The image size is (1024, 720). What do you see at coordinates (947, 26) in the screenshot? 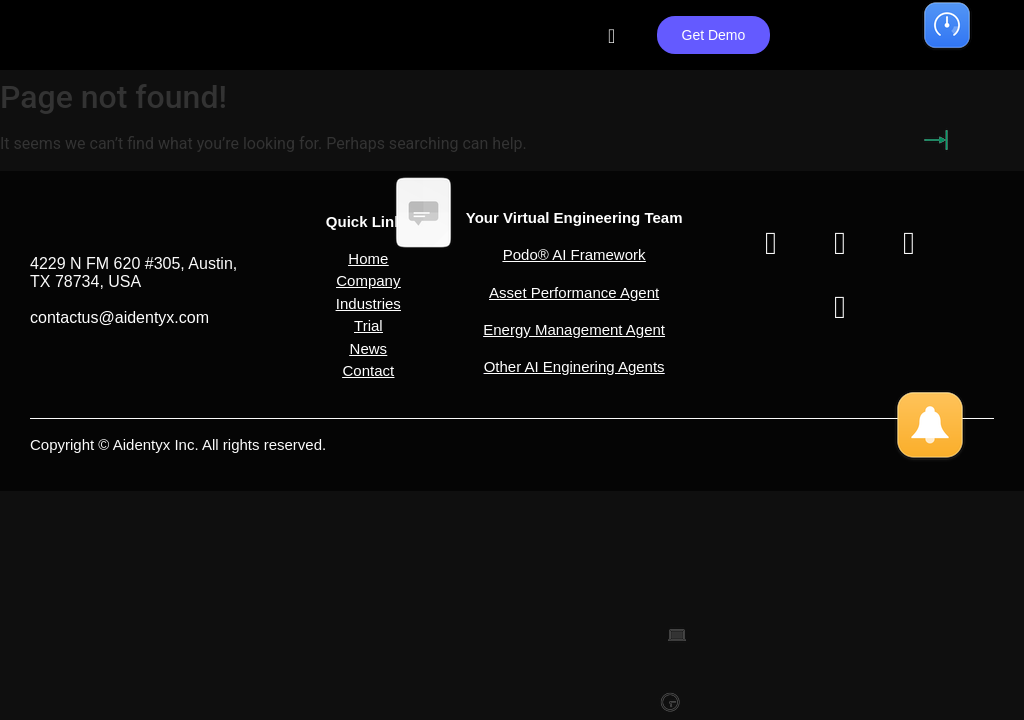
I see `open performance or speed settings` at bounding box center [947, 26].